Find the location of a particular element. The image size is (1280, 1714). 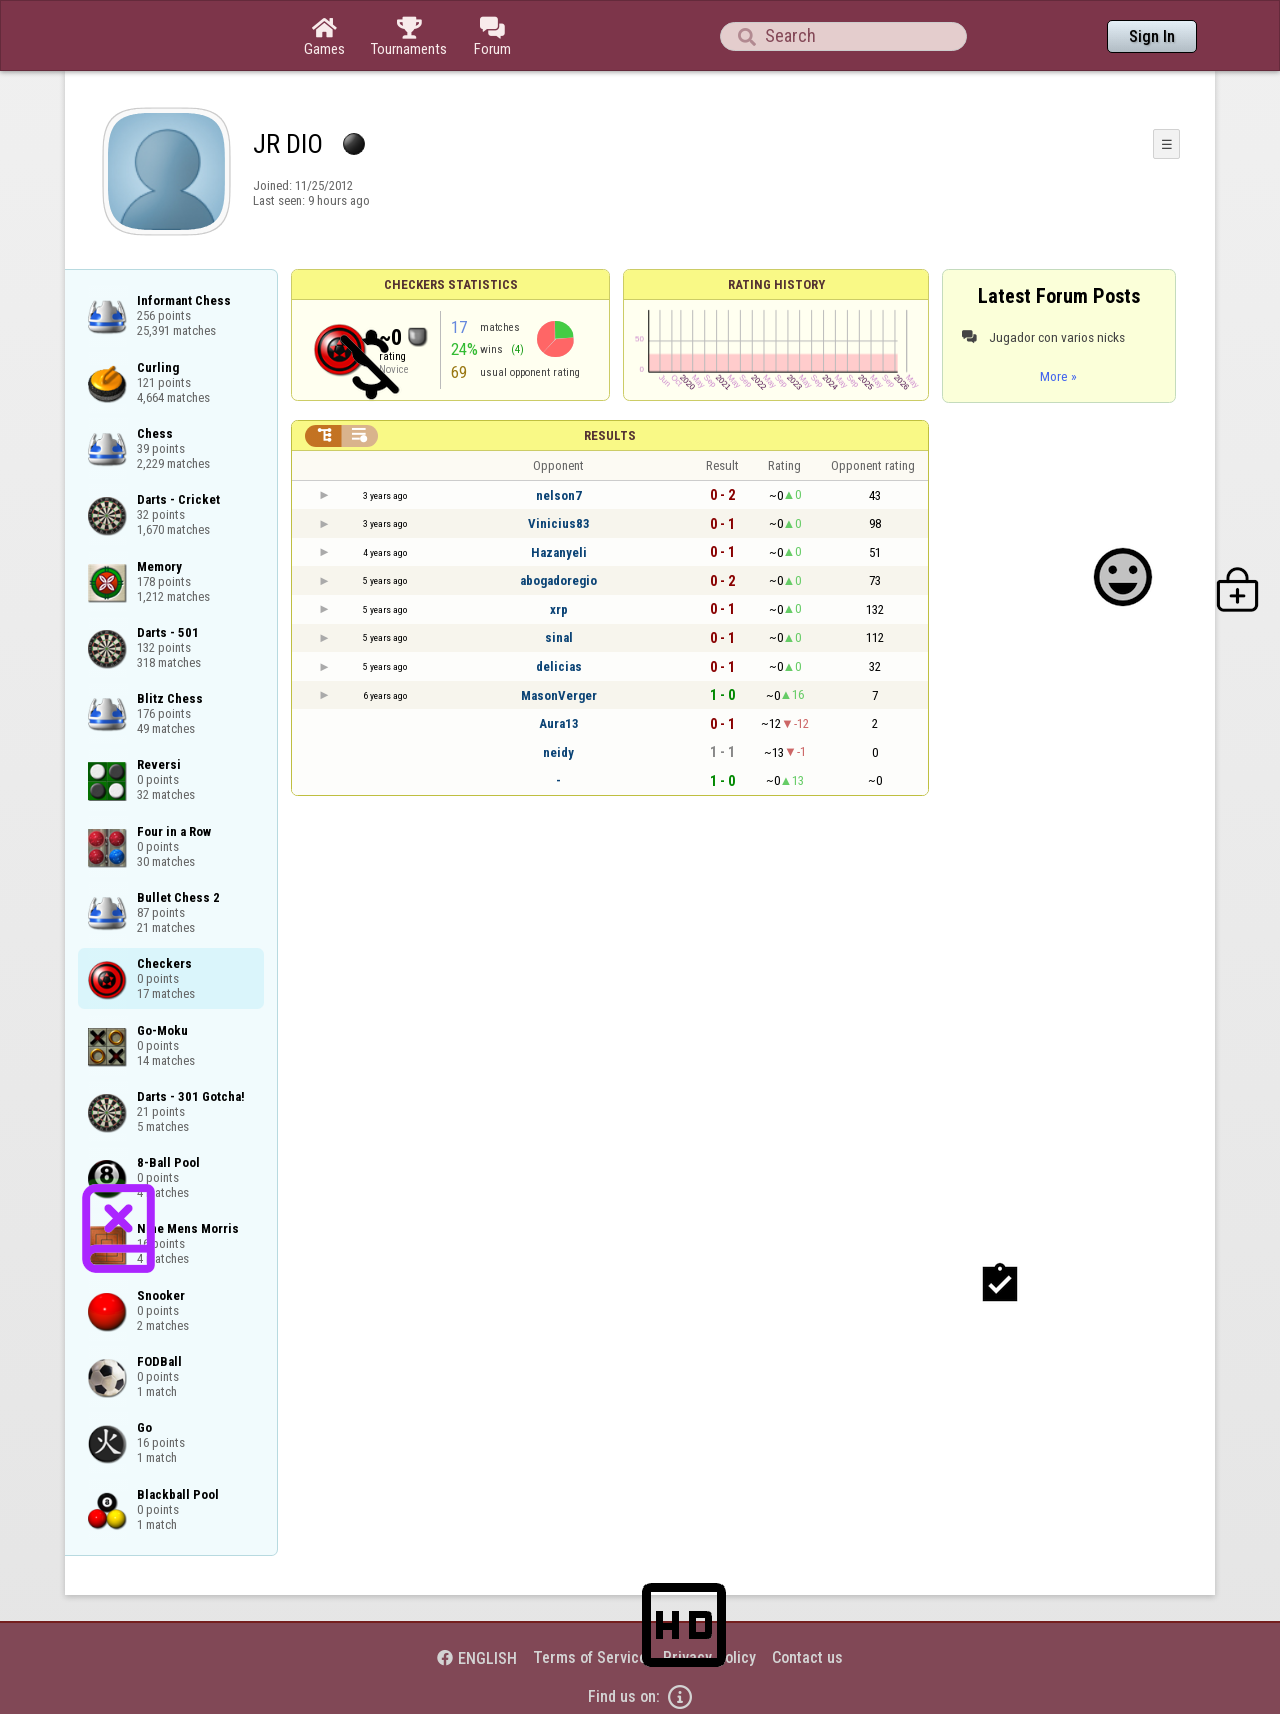

remove a book from your library is located at coordinates (118, 1228).